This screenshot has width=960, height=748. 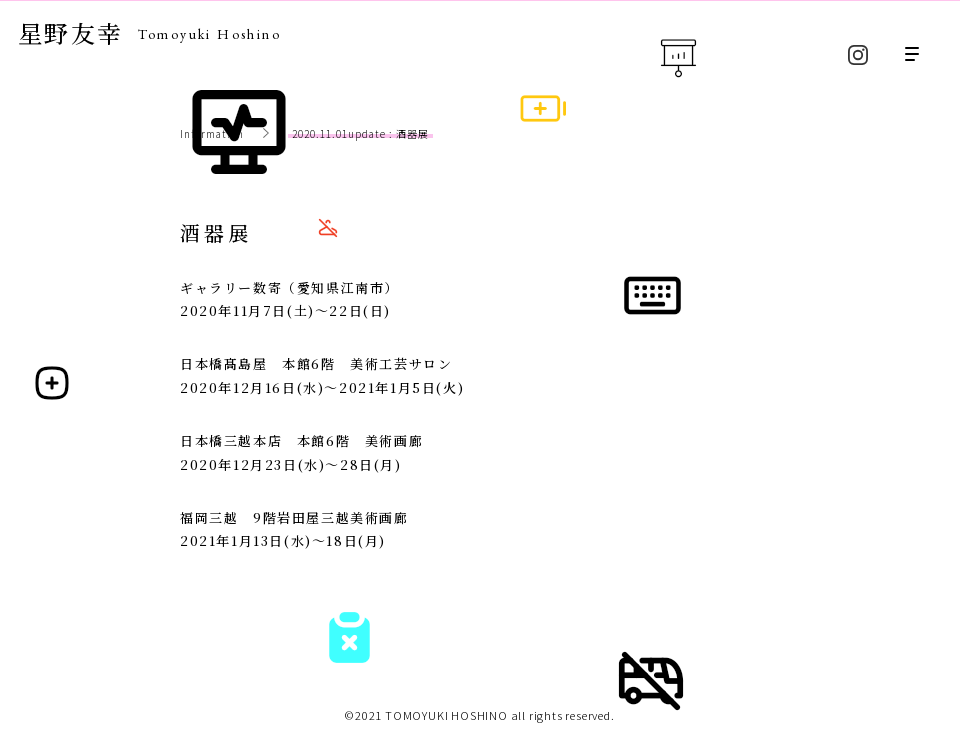 What do you see at coordinates (651, 681) in the screenshot?
I see `bus service unavailable or cancelled` at bounding box center [651, 681].